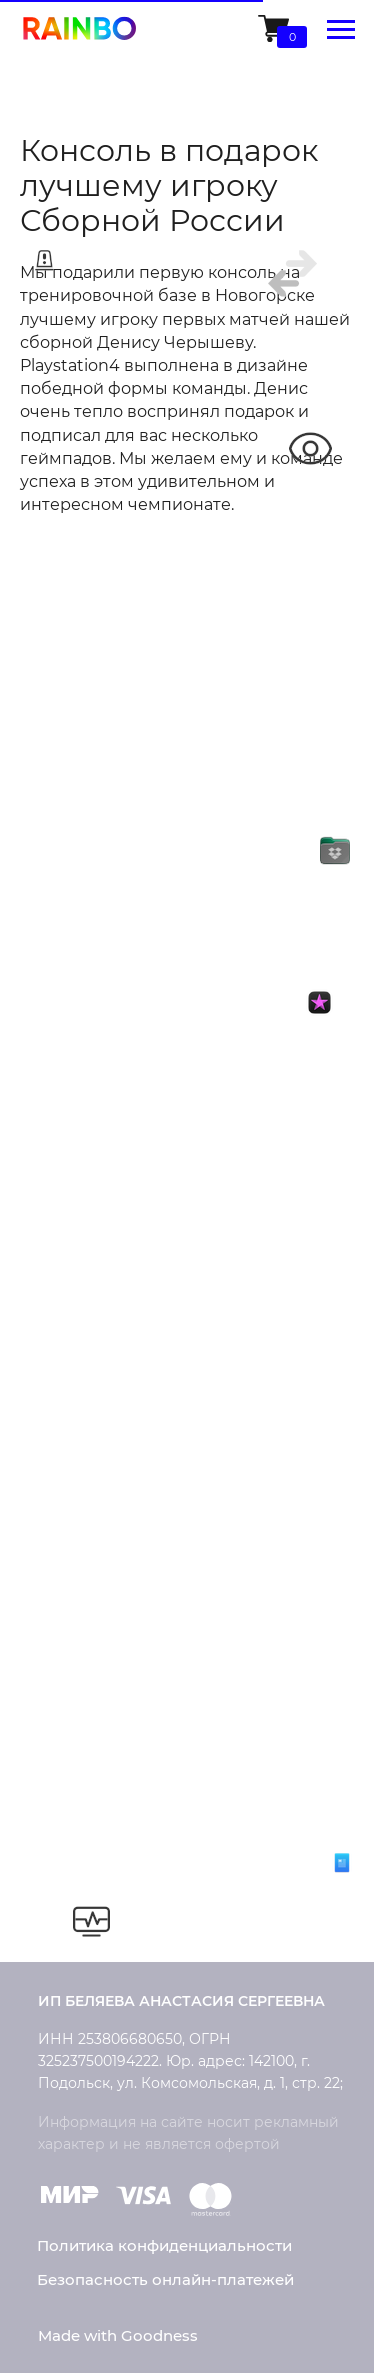  Describe the element at coordinates (319, 1002) in the screenshot. I see `open the iTunes Store app` at that location.